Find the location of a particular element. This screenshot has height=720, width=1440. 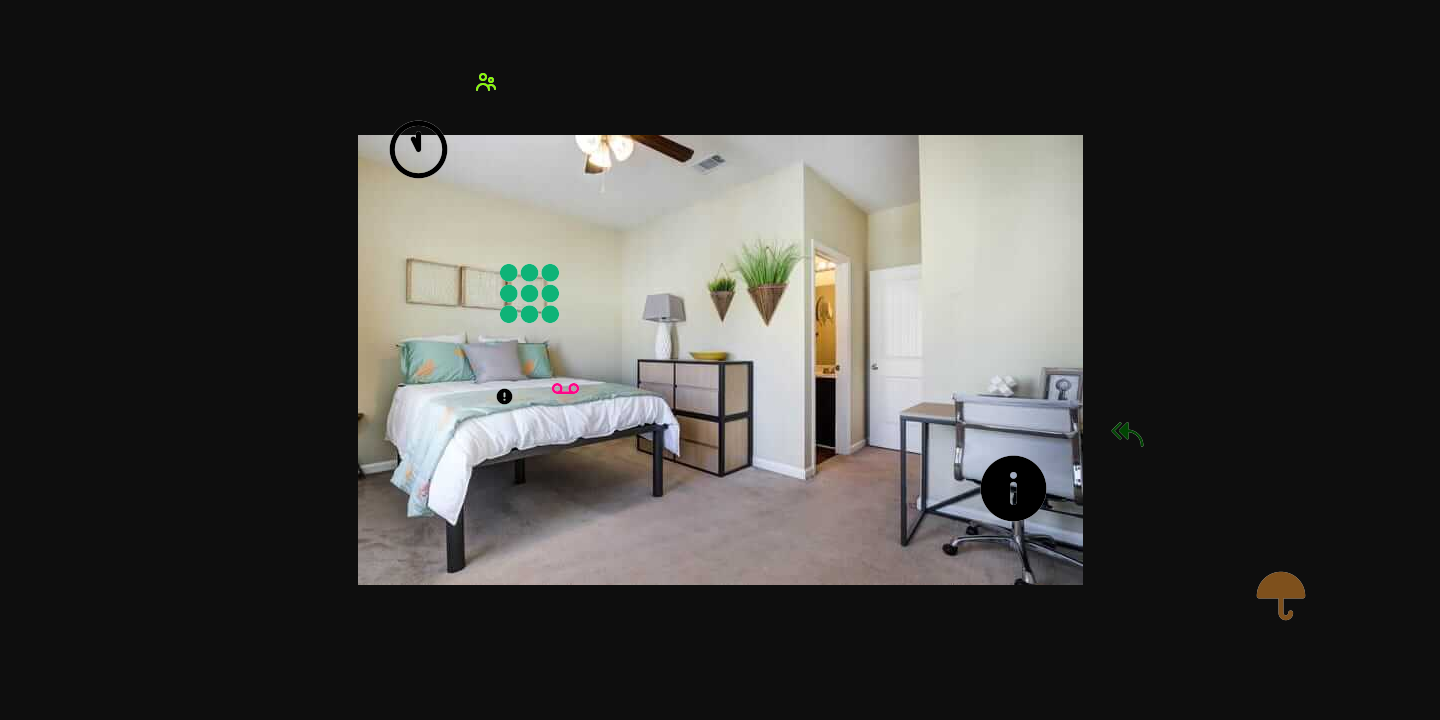

view weather protection or rain forecast is located at coordinates (1281, 596).